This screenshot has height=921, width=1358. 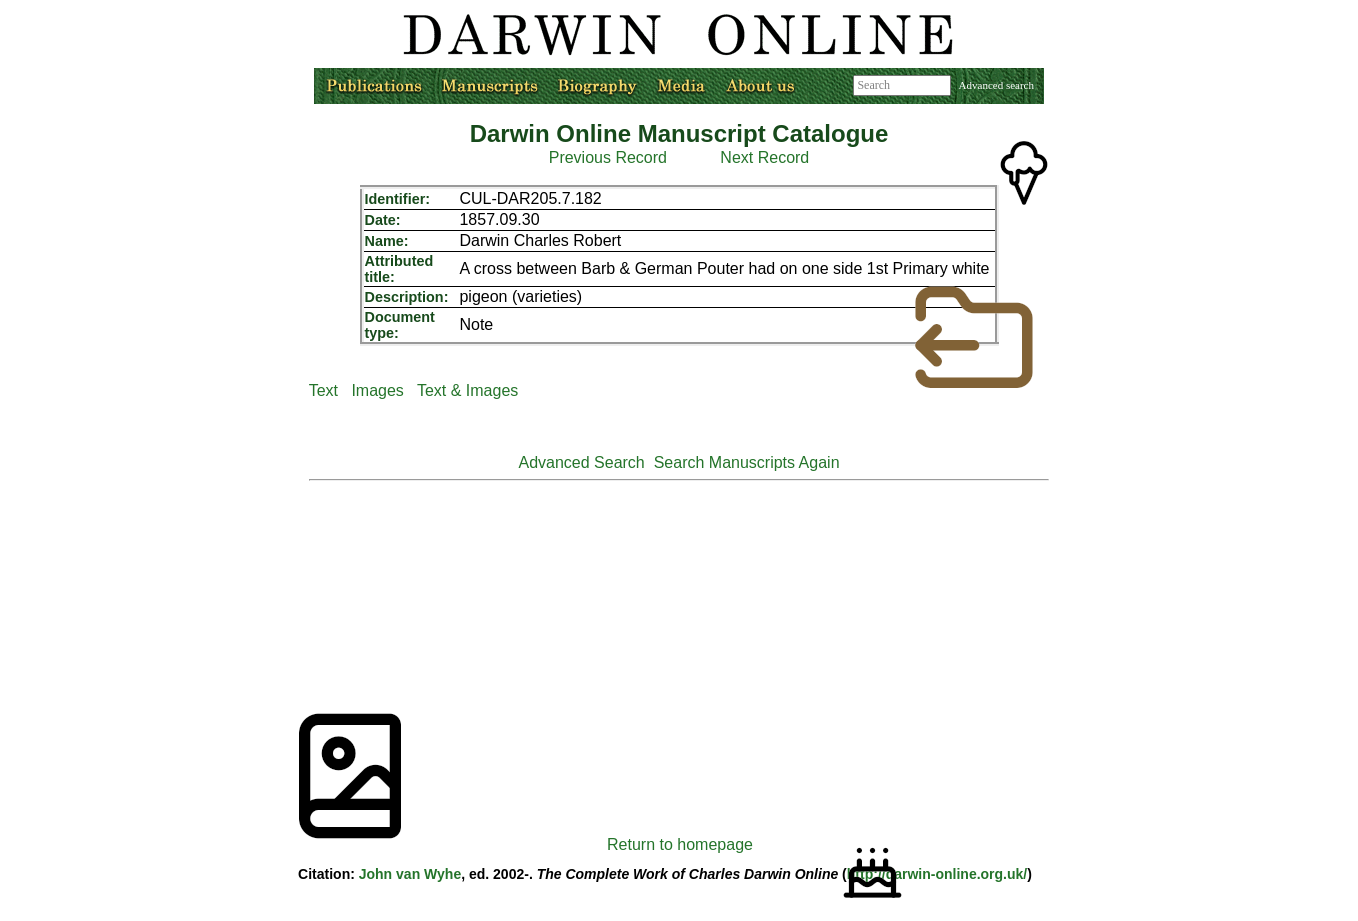 I want to click on view photo album or image gallery, so click(x=350, y=776).